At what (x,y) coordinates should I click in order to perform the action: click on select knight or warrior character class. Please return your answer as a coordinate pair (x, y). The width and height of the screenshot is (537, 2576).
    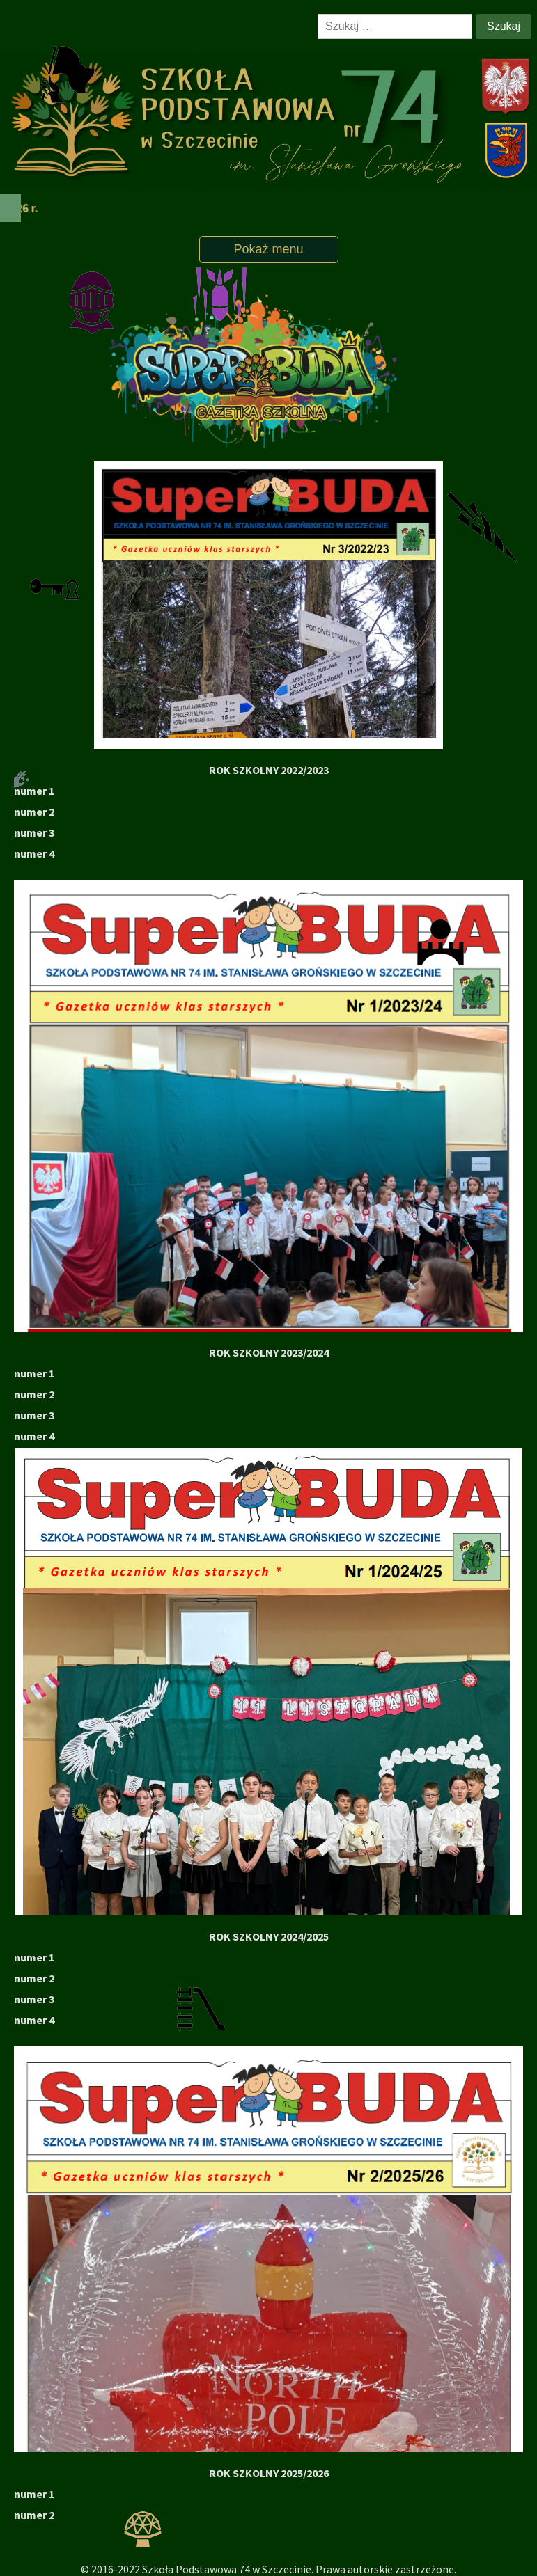
    Looking at the image, I should click on (91, 302).